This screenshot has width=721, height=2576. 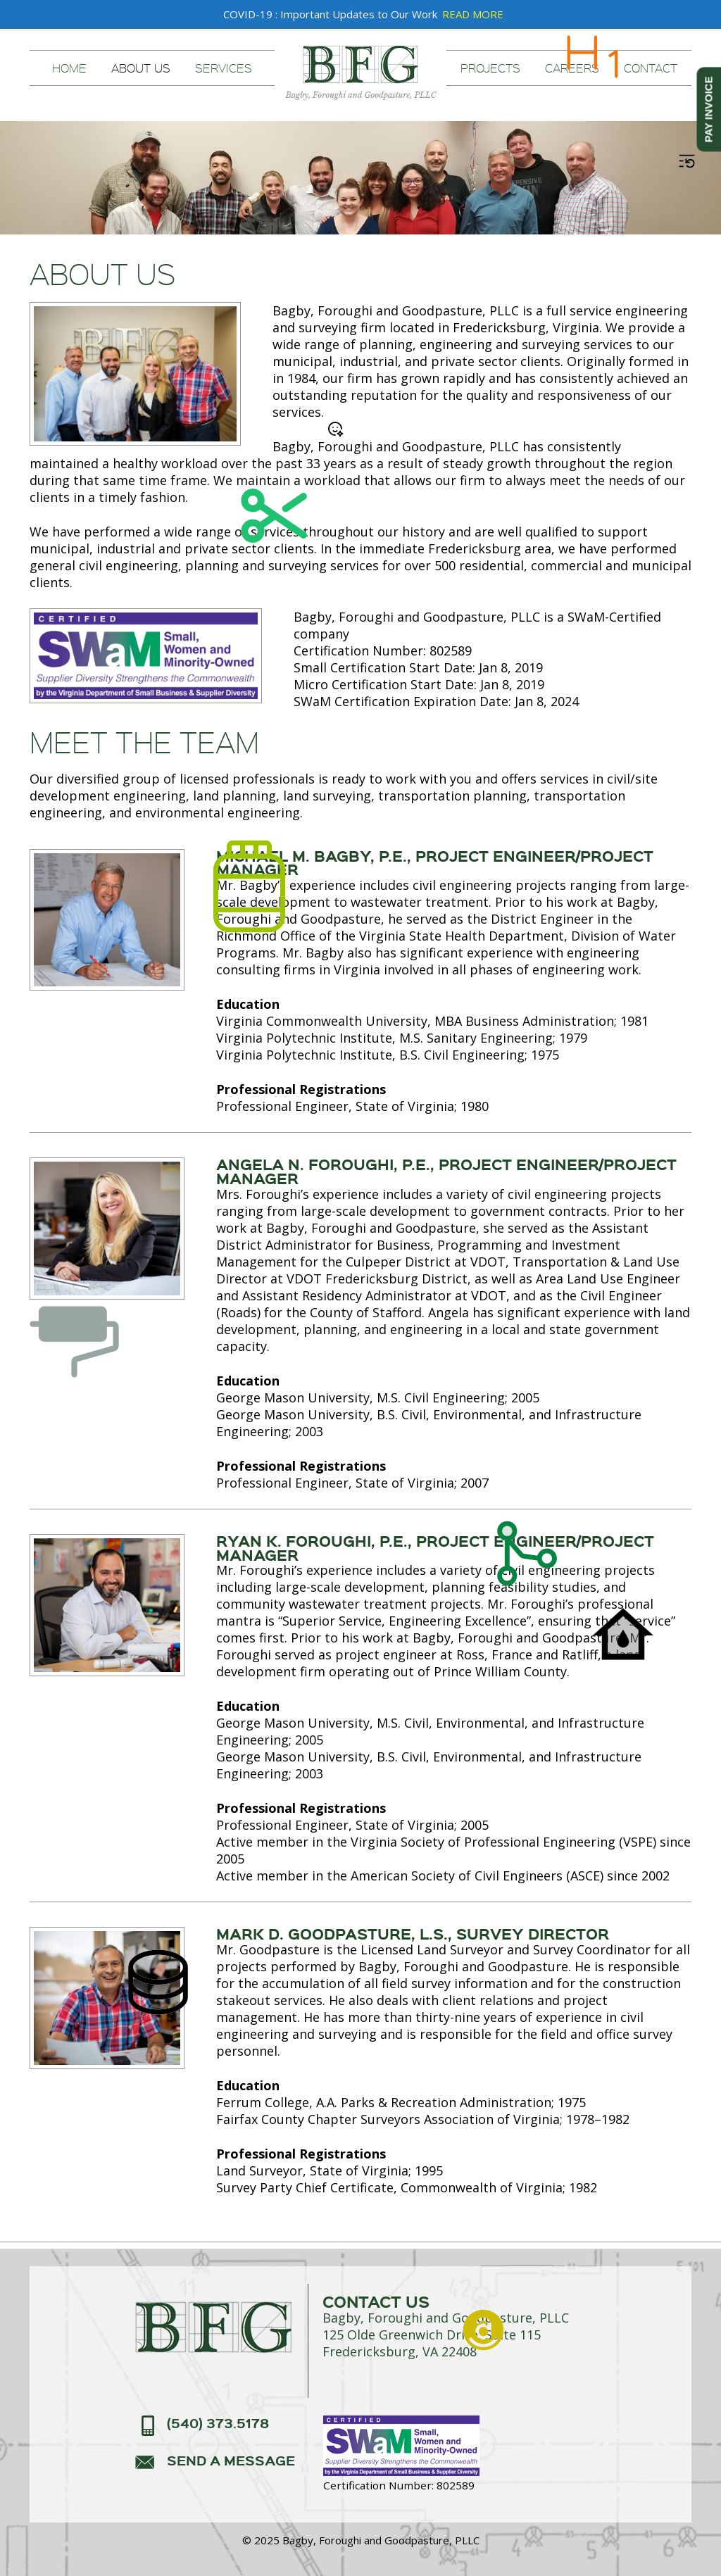 What do you see at coordinates (522, 1553) in the screenshot?
I see `merge branches in version control` at bounding box center [522, 1553].